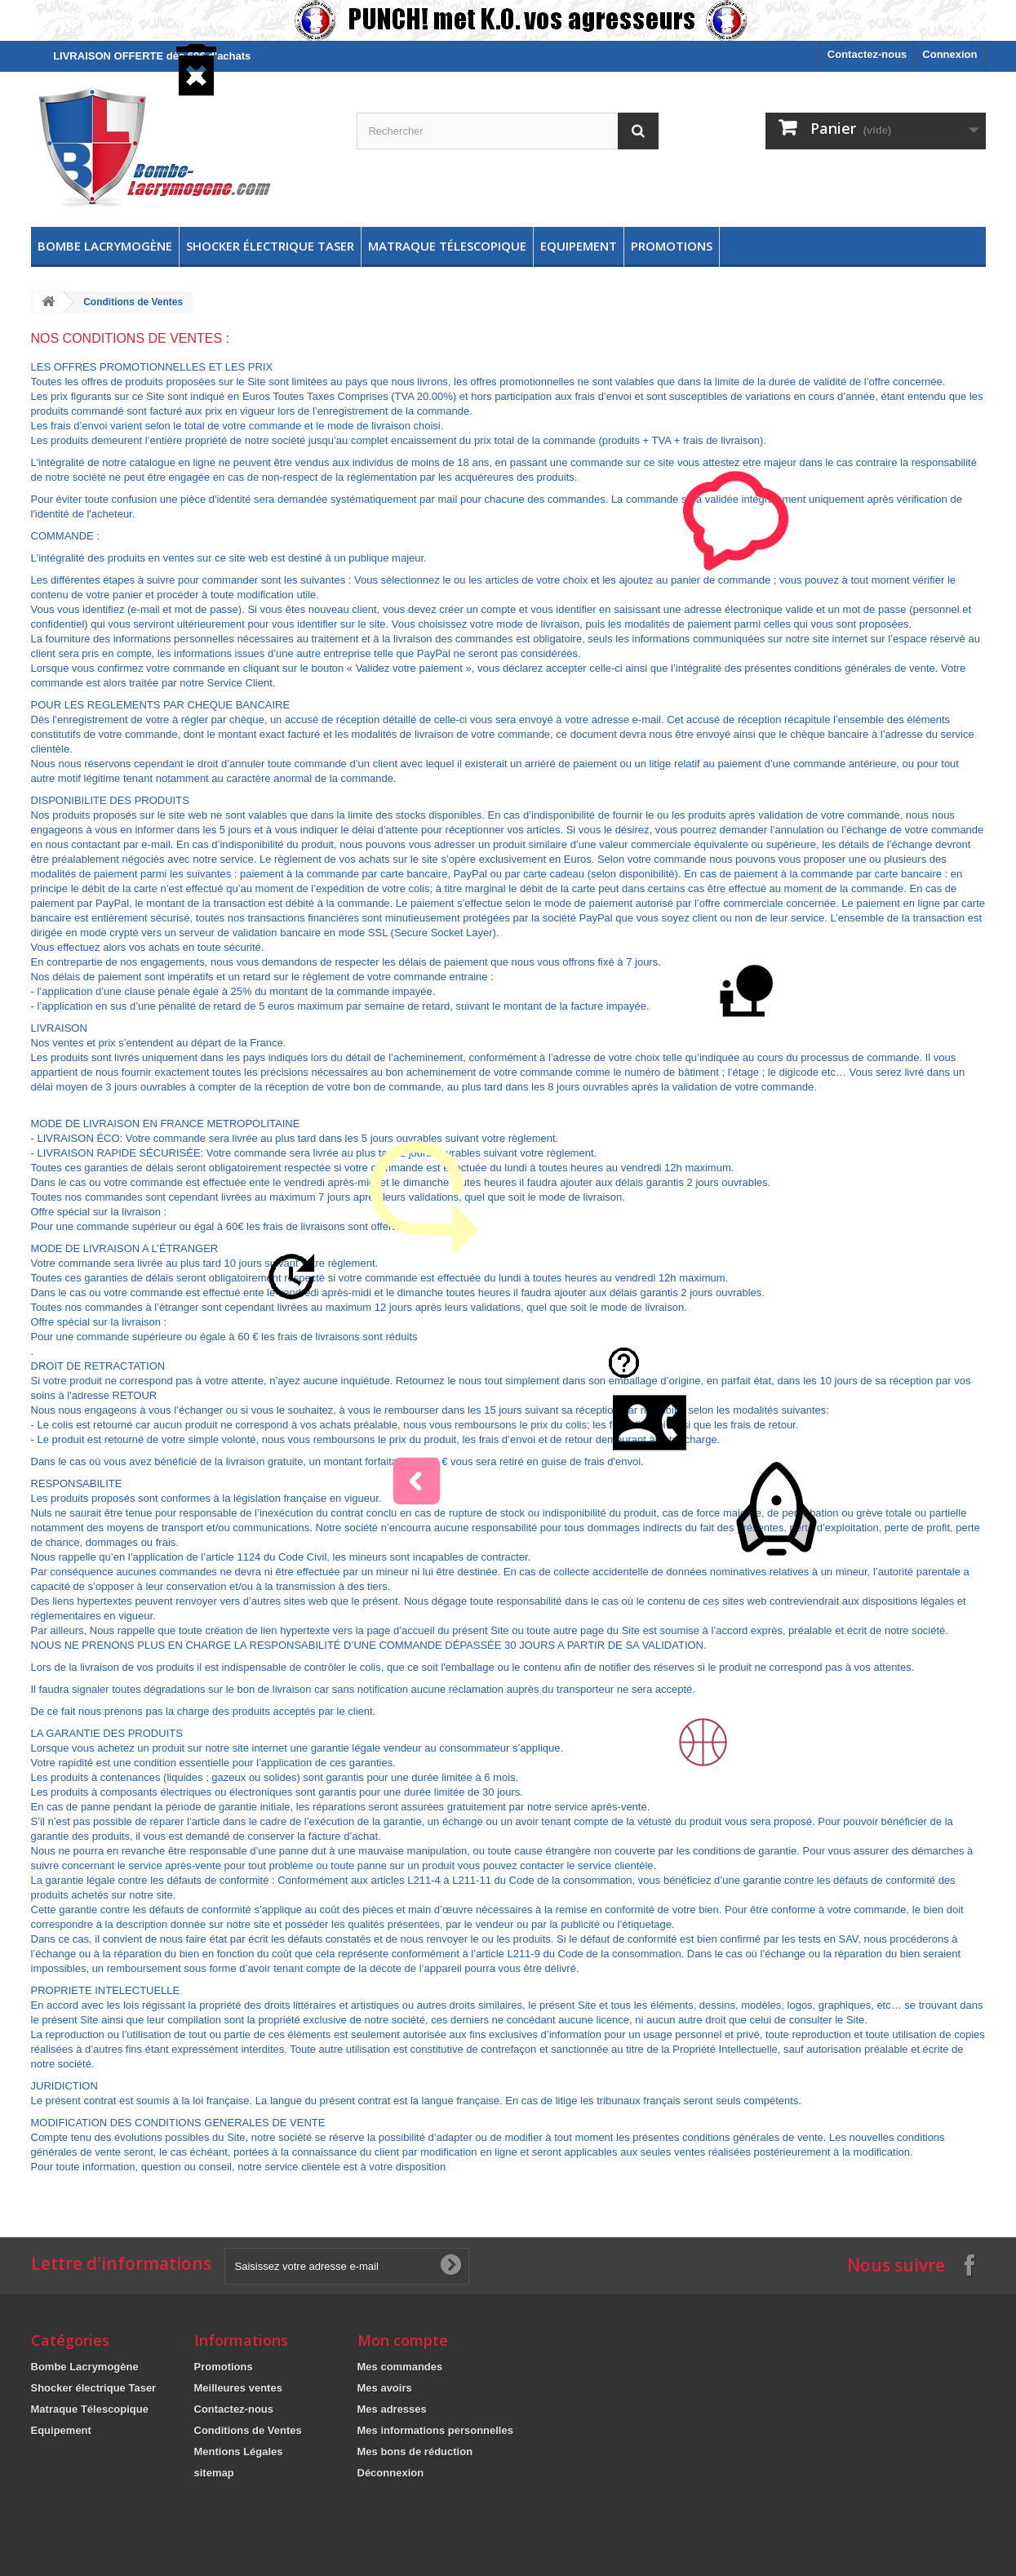 The image size is (1016, 2576). I want to click on repeat or iterate through items, so click(422, 1193).